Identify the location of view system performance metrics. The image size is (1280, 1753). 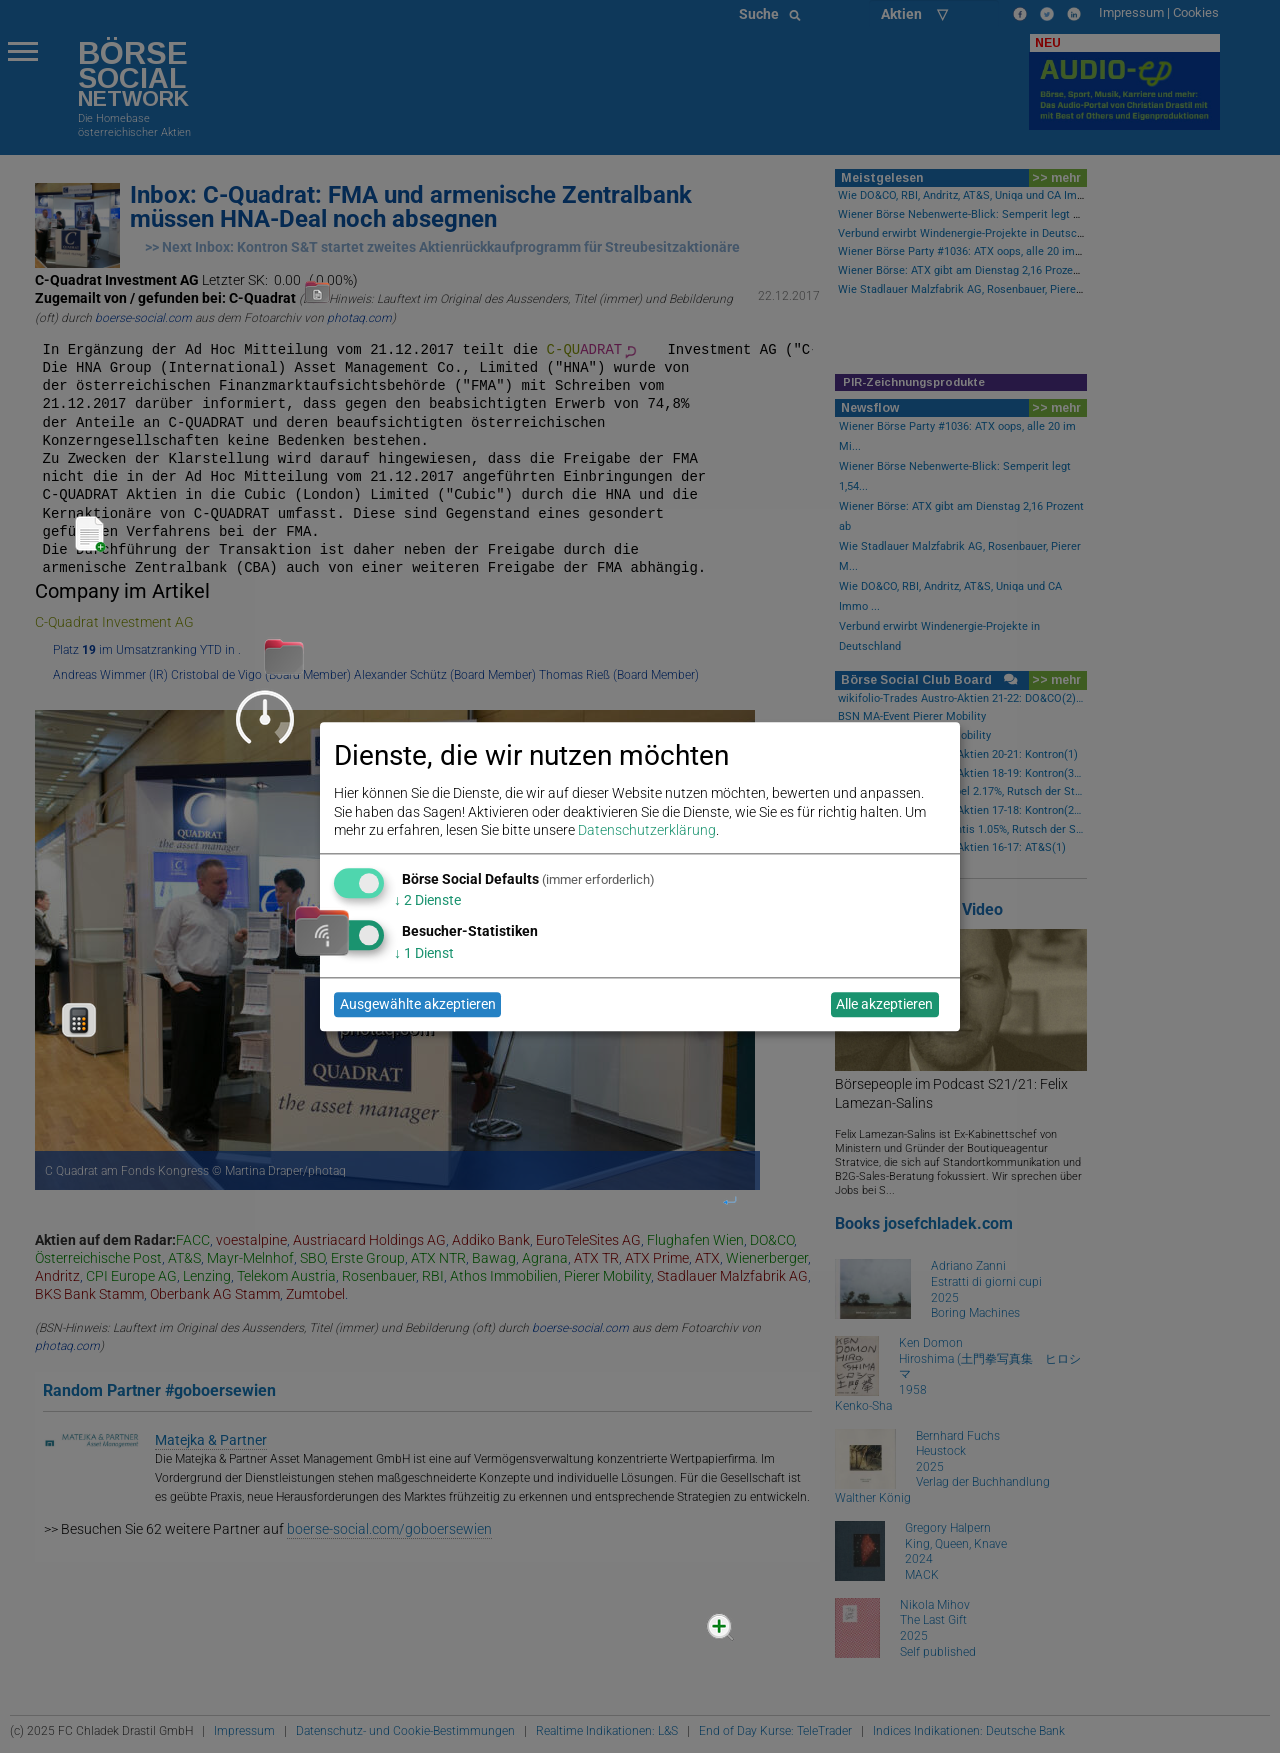
(265, 717).